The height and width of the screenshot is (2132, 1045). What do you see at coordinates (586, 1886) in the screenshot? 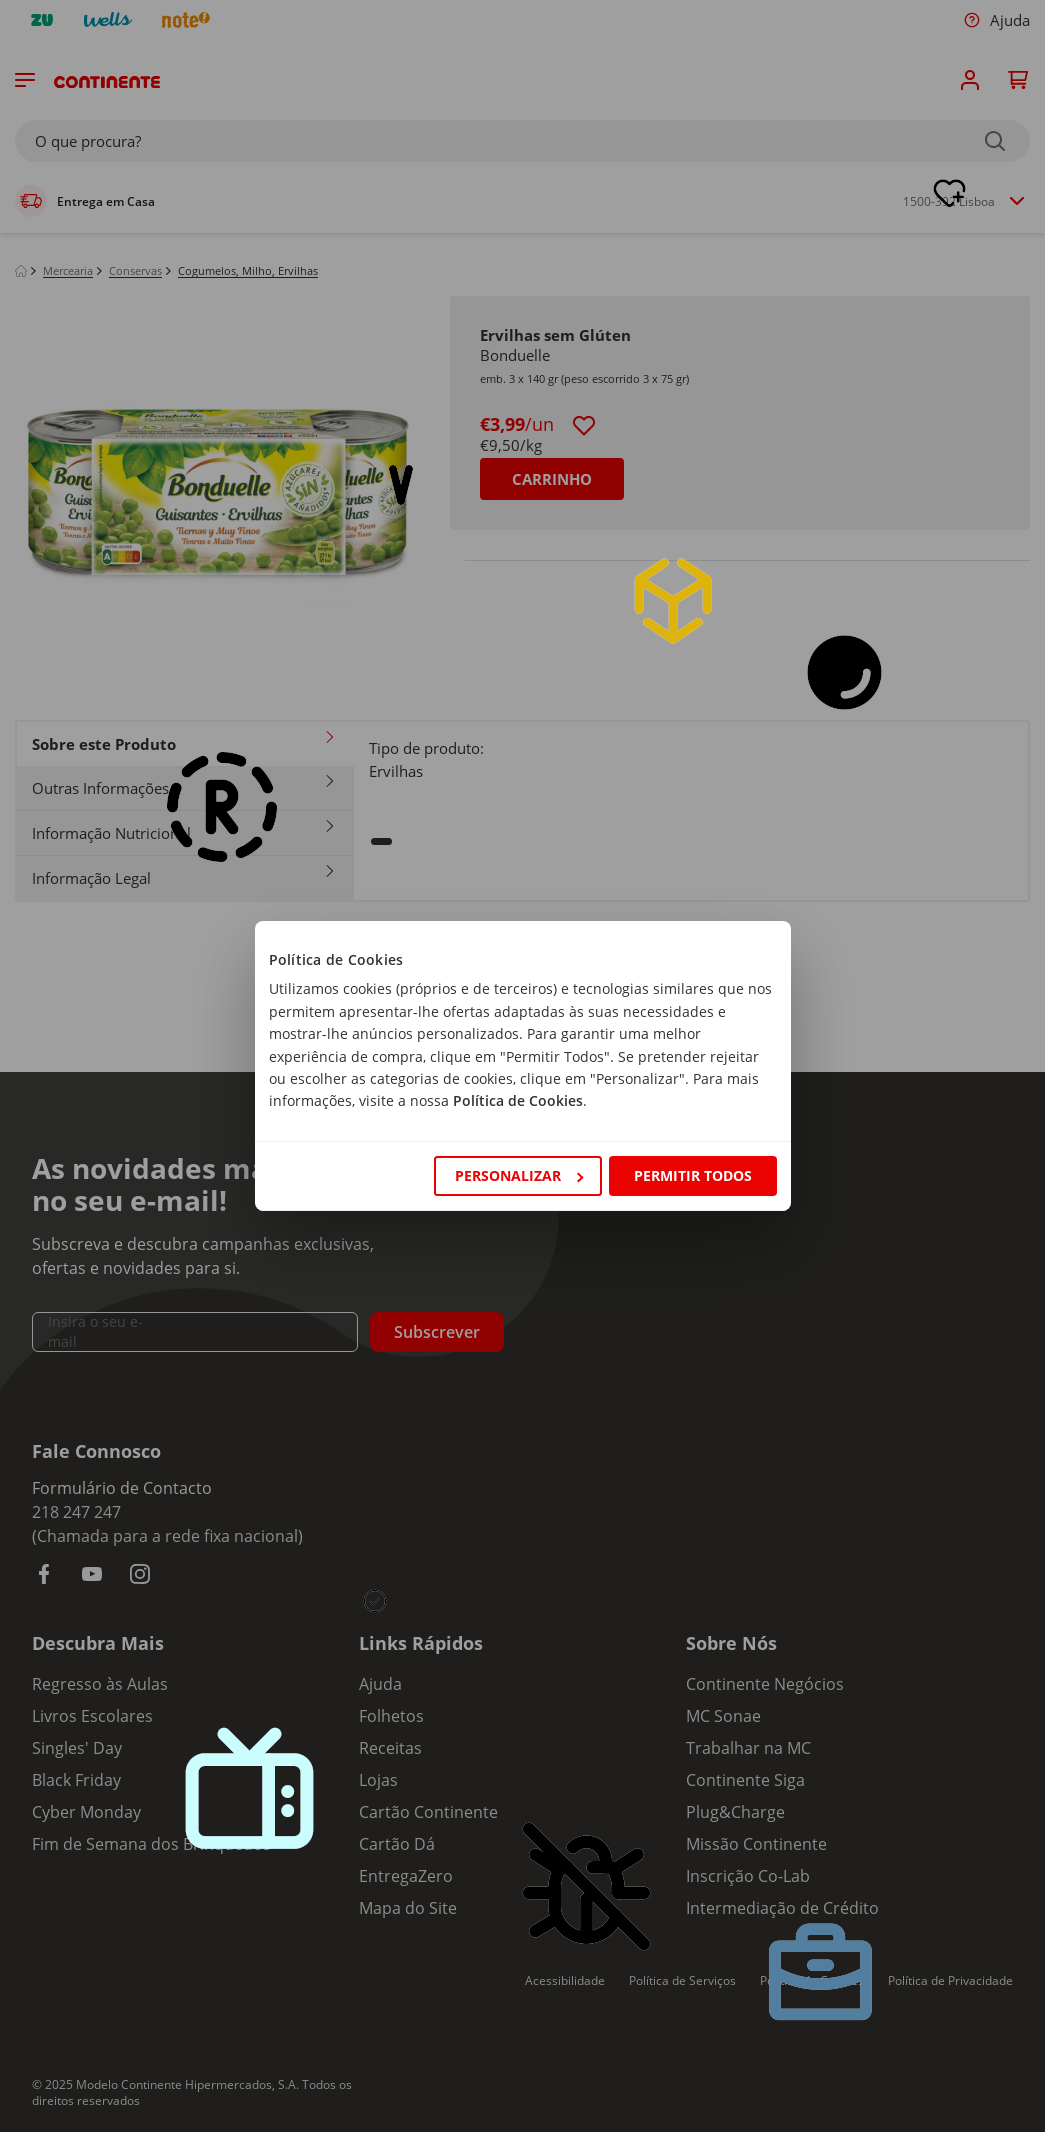
I see `disable bug tracking or debugging mode` at bounding box center [586, 1886].